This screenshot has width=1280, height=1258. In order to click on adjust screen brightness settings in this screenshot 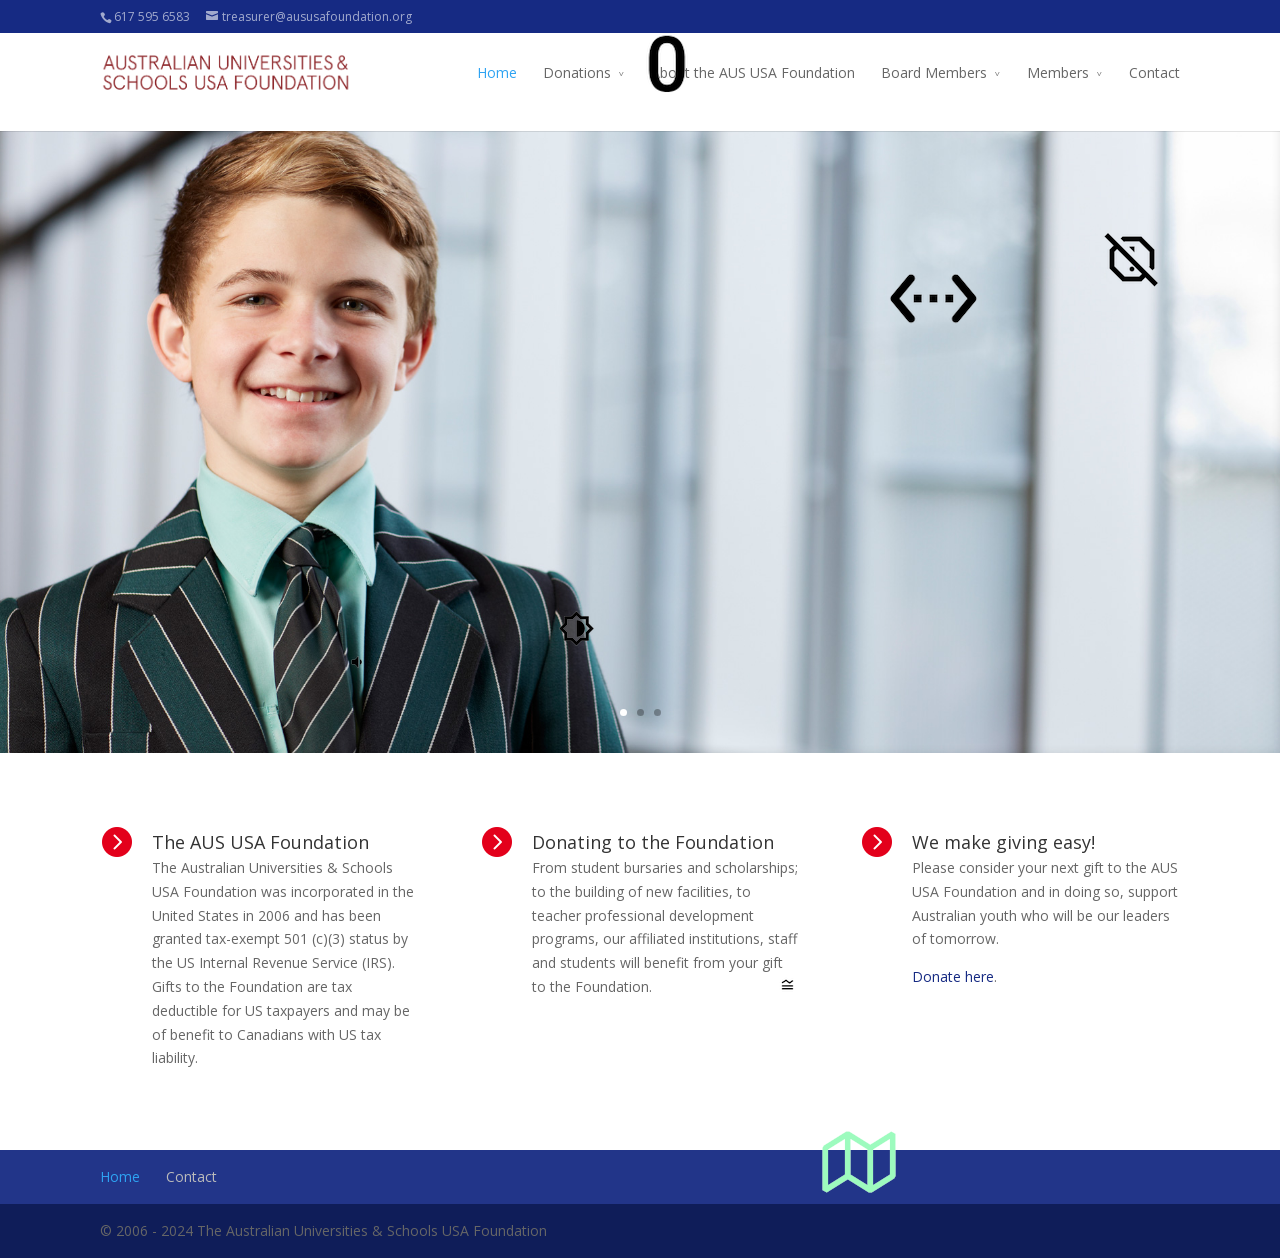, I will do `click(576, 628)`.